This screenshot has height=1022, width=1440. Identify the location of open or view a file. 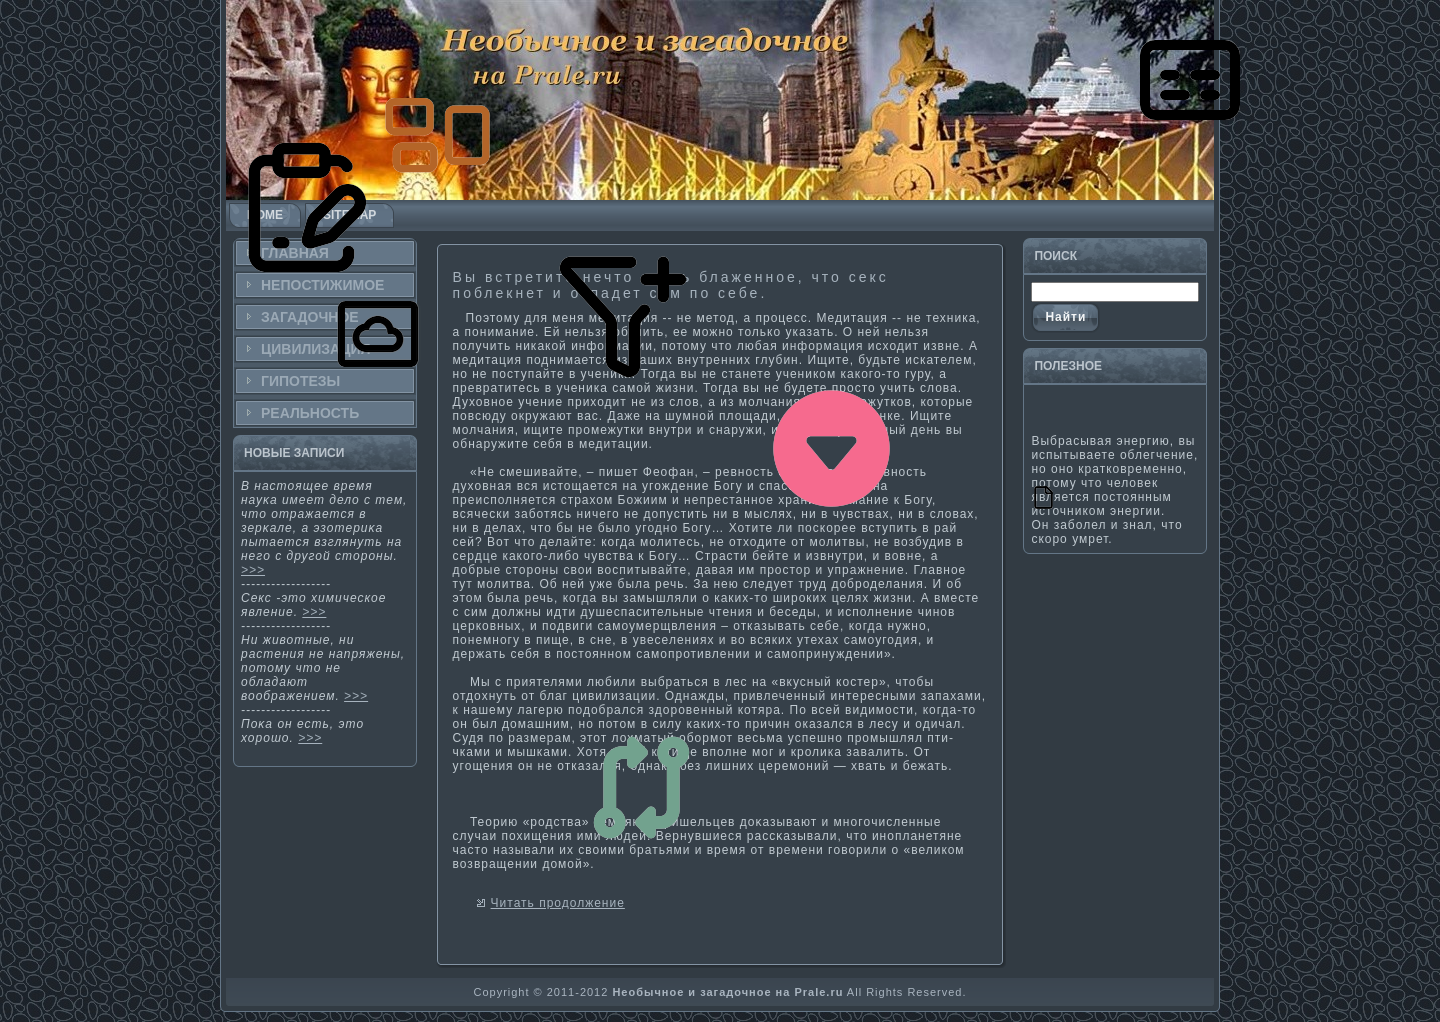
(1043, 497).